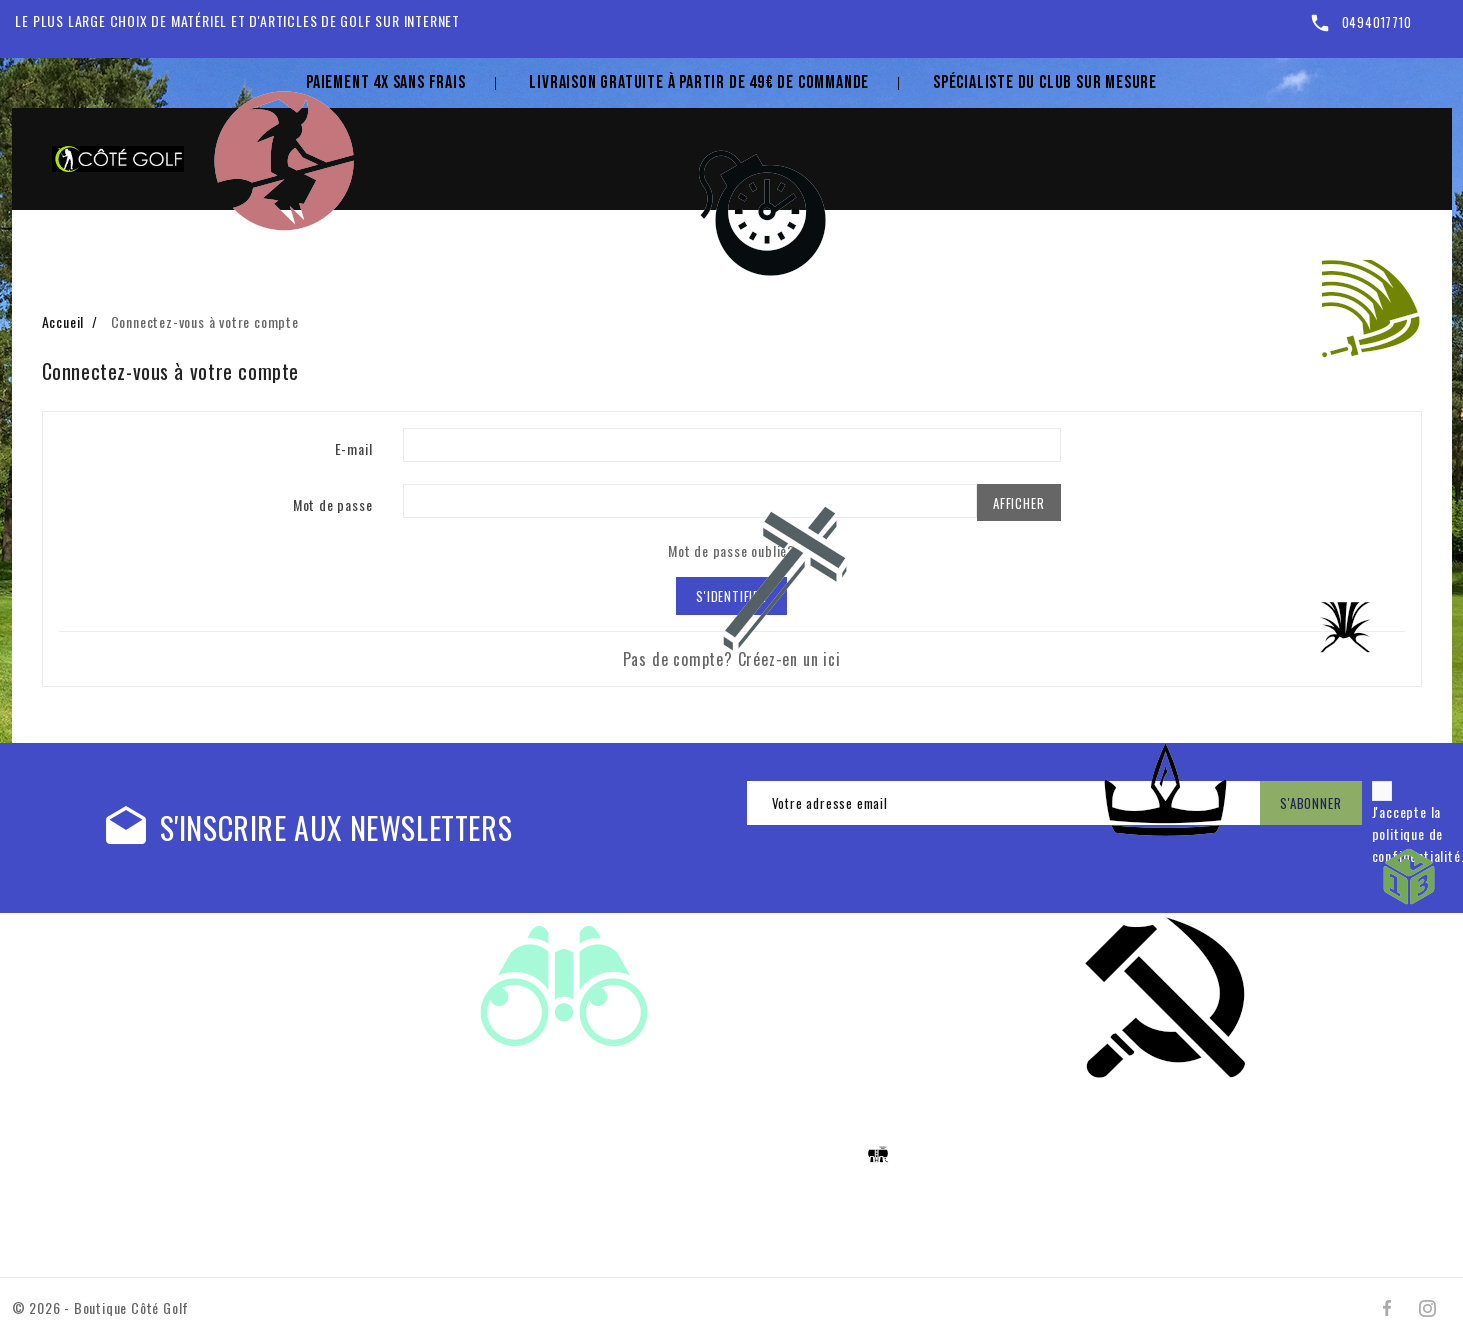  What do you see at coordinates (564, 986) in the screenshot?
I see `search or explore content` at bounding box center [564, 986].